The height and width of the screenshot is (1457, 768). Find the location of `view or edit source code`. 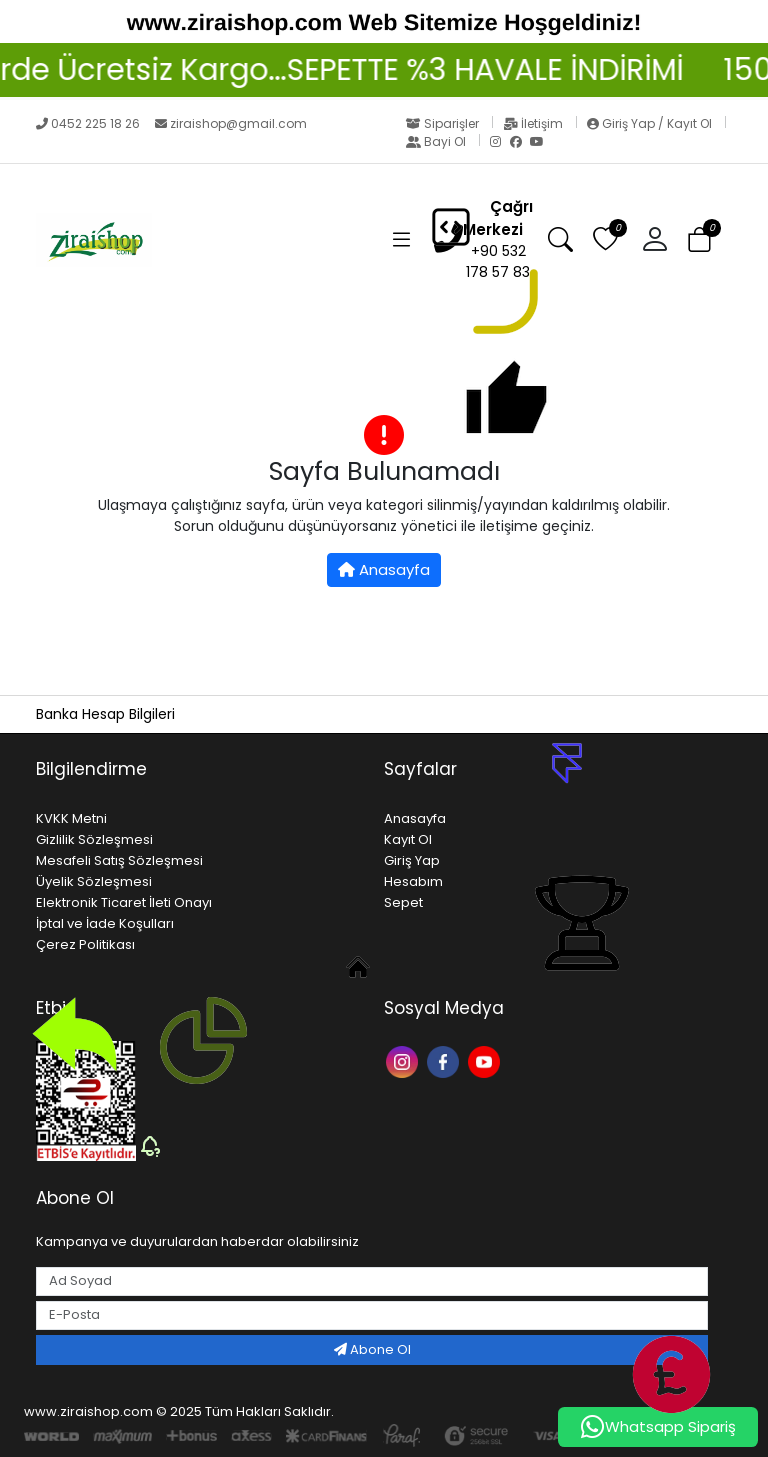

view or edit source code is located at coordinates (451, 227).